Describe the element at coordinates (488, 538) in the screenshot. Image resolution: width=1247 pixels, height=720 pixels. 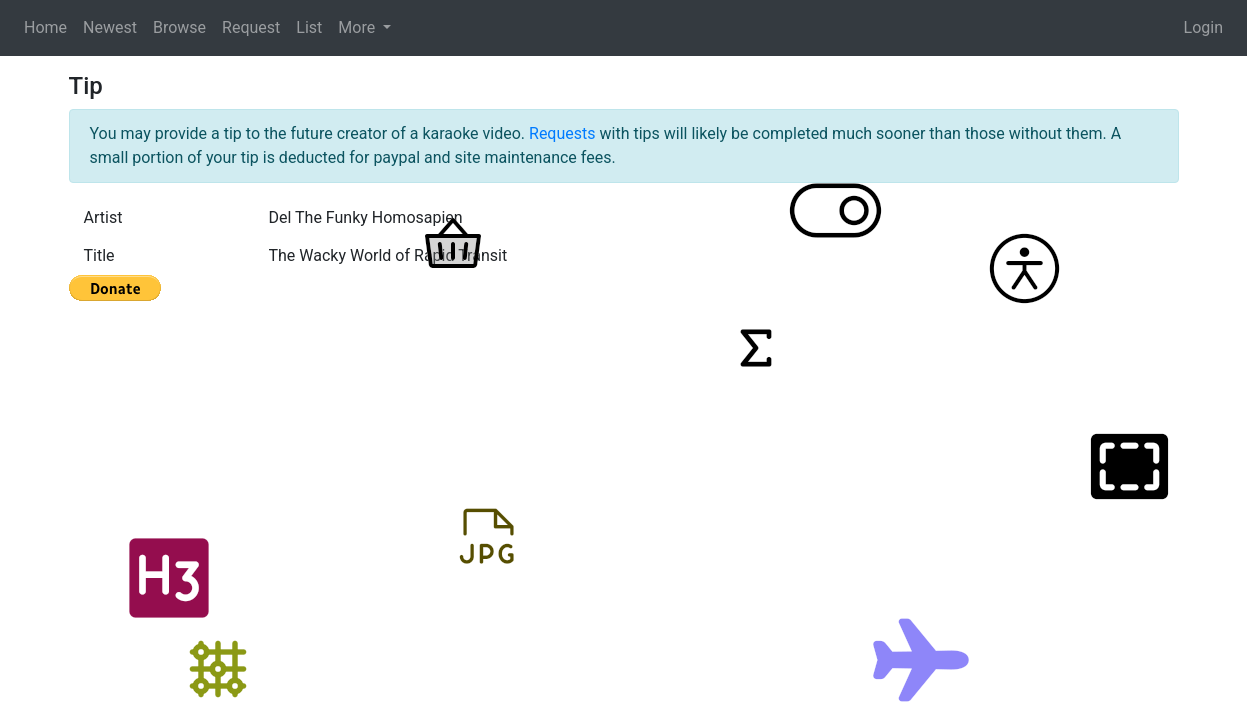
I see `view or open a JPG image file` at that location.